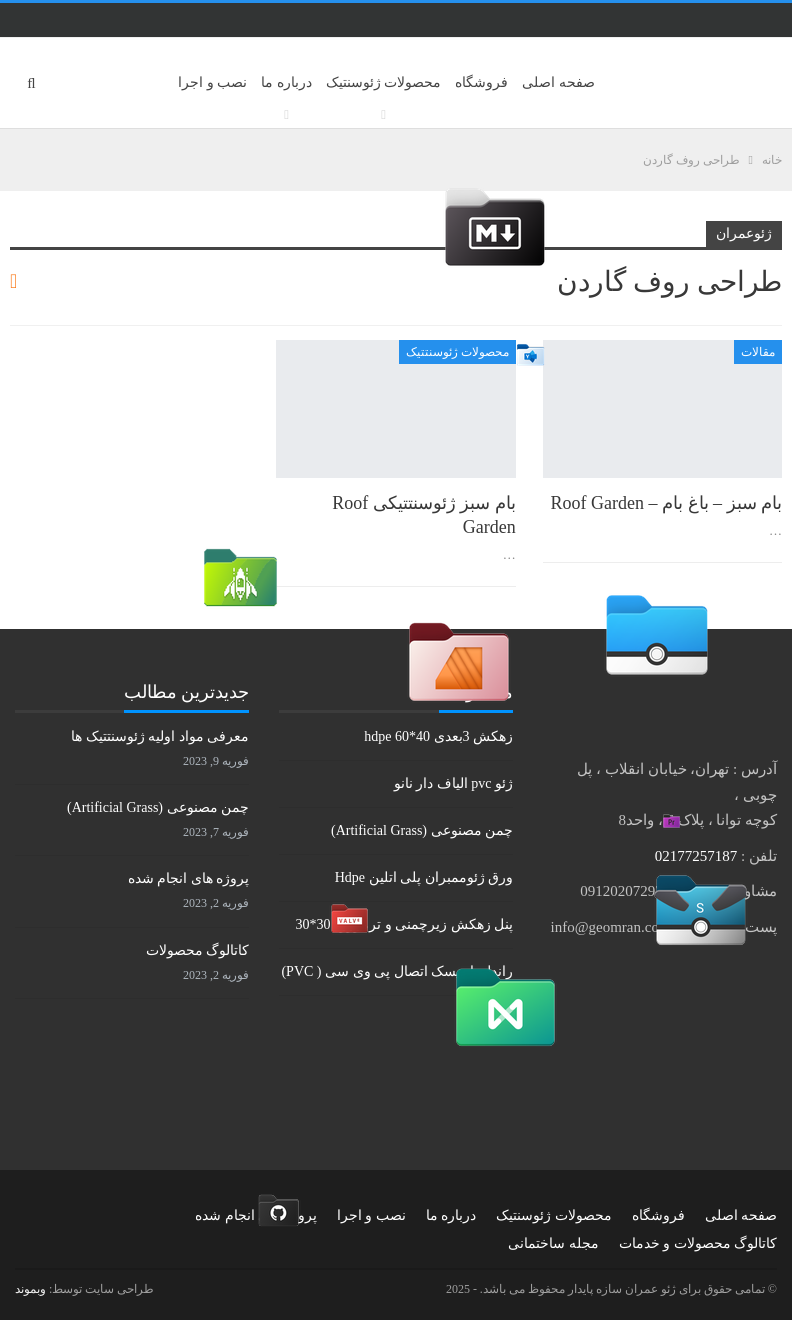  I want to click on folder containing markdown files, so click(494, 229).